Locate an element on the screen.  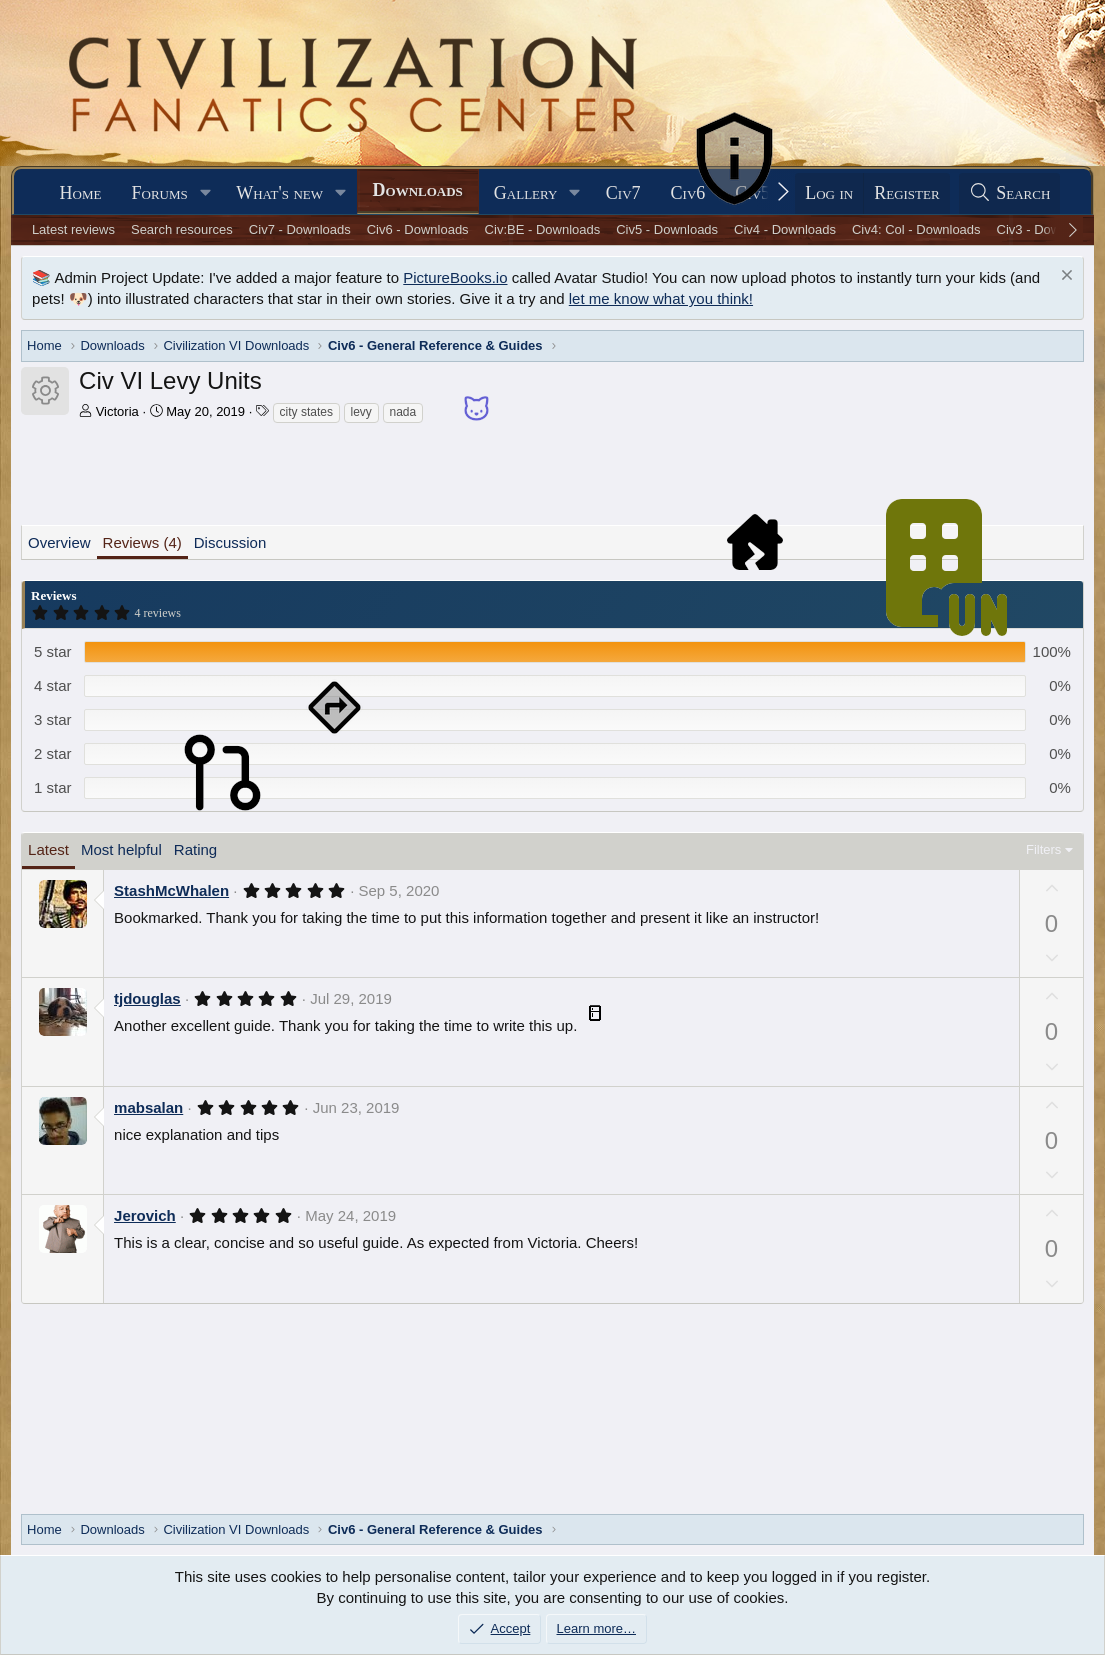
report property damage is located at coordinates (755, 542).